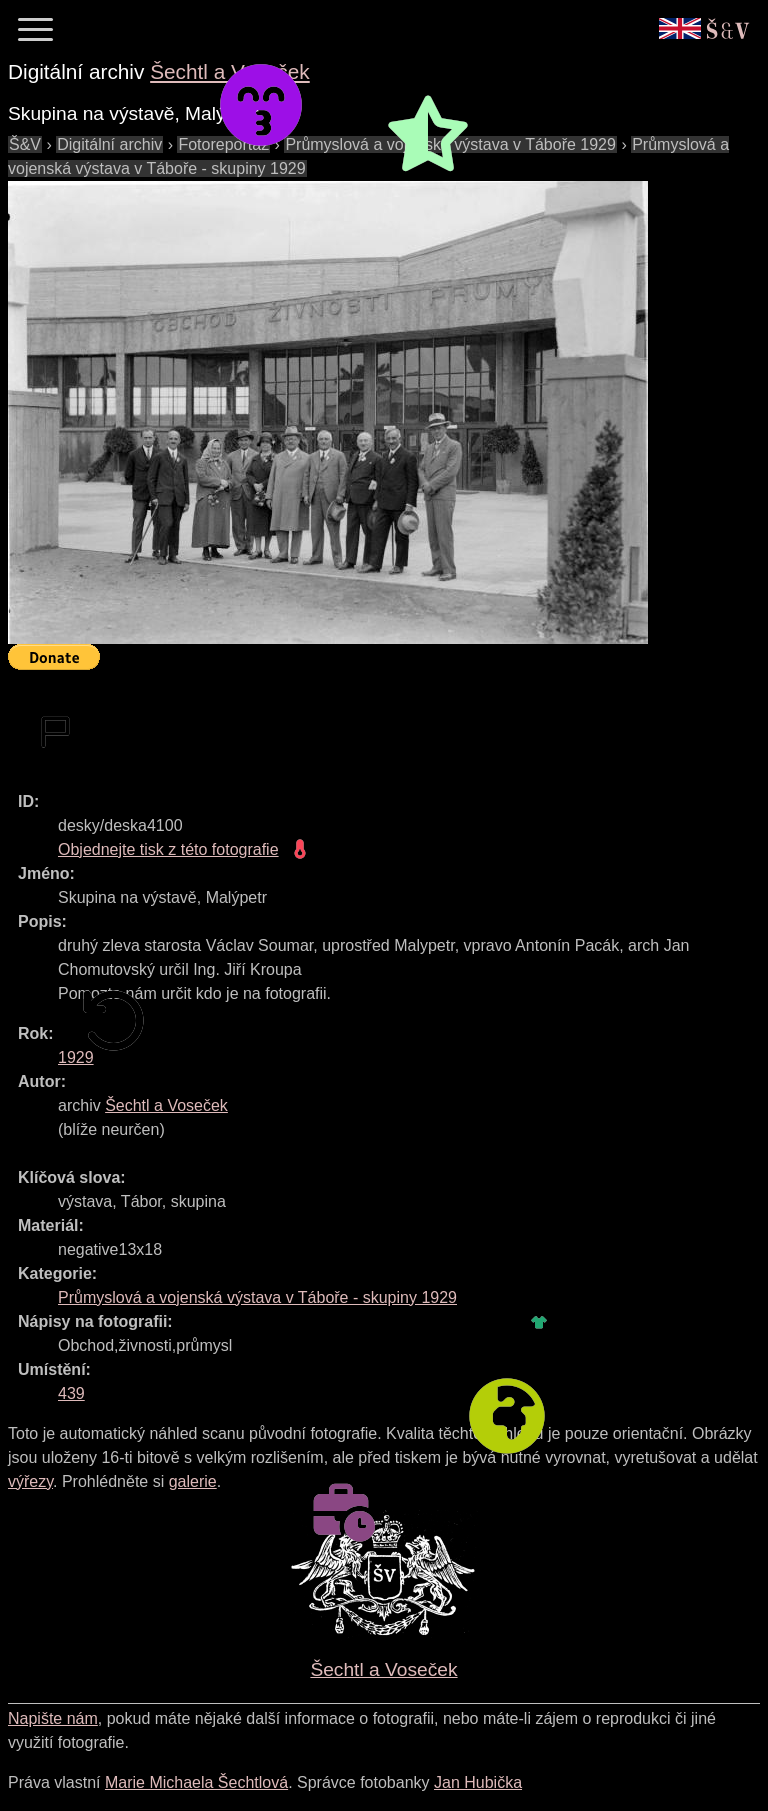  Describe the element at coordinates (261, 105) in the screenshot. I see `send a kiss or affectionate reaction` at that location.